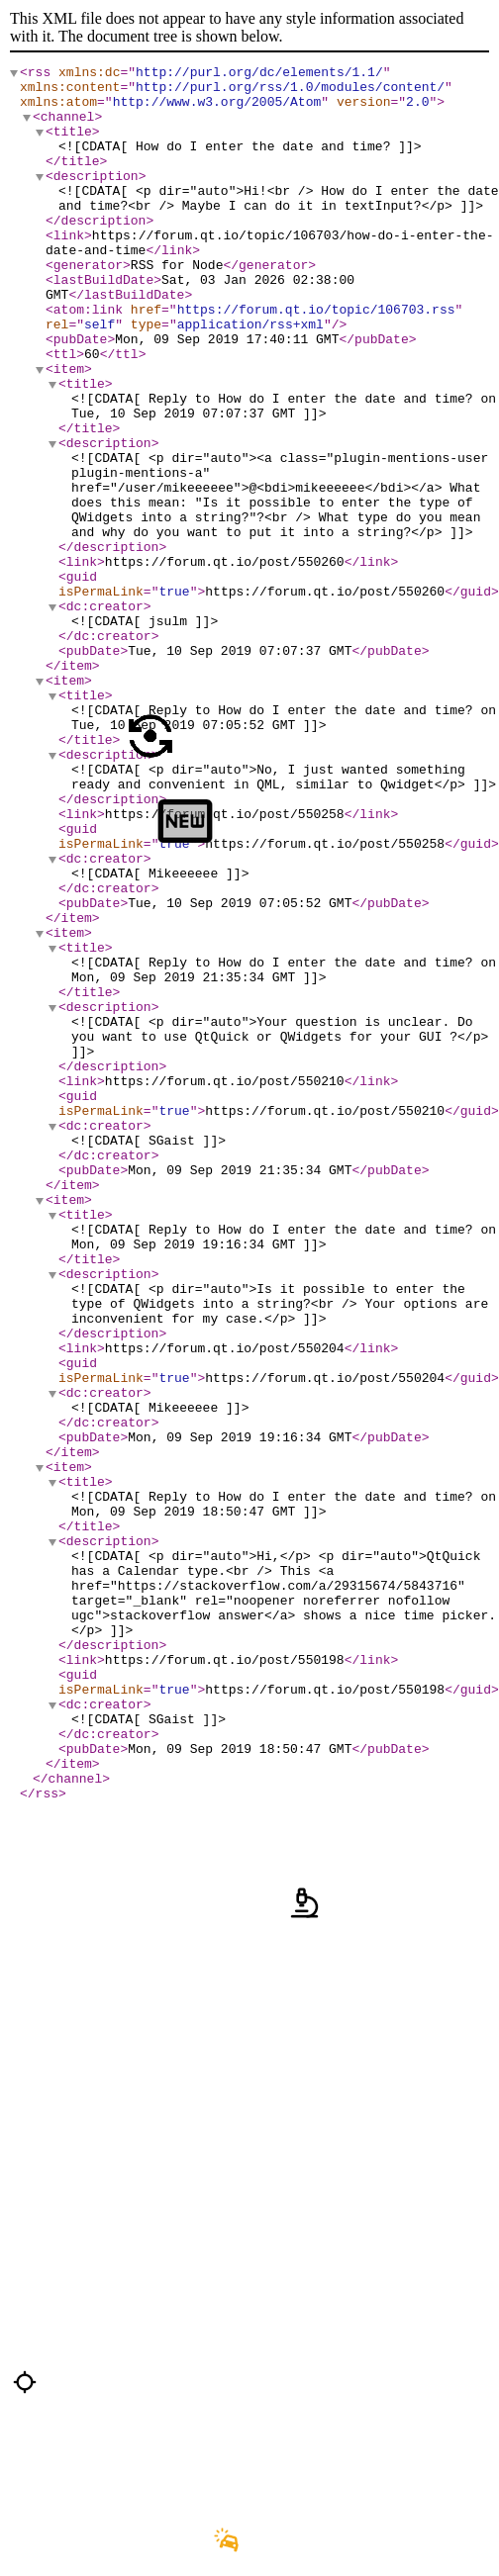  What do you see at coordinates (304, 1902) in the screenshot?
I see `access scientific or research tools` at bounding box center [304, 1902].